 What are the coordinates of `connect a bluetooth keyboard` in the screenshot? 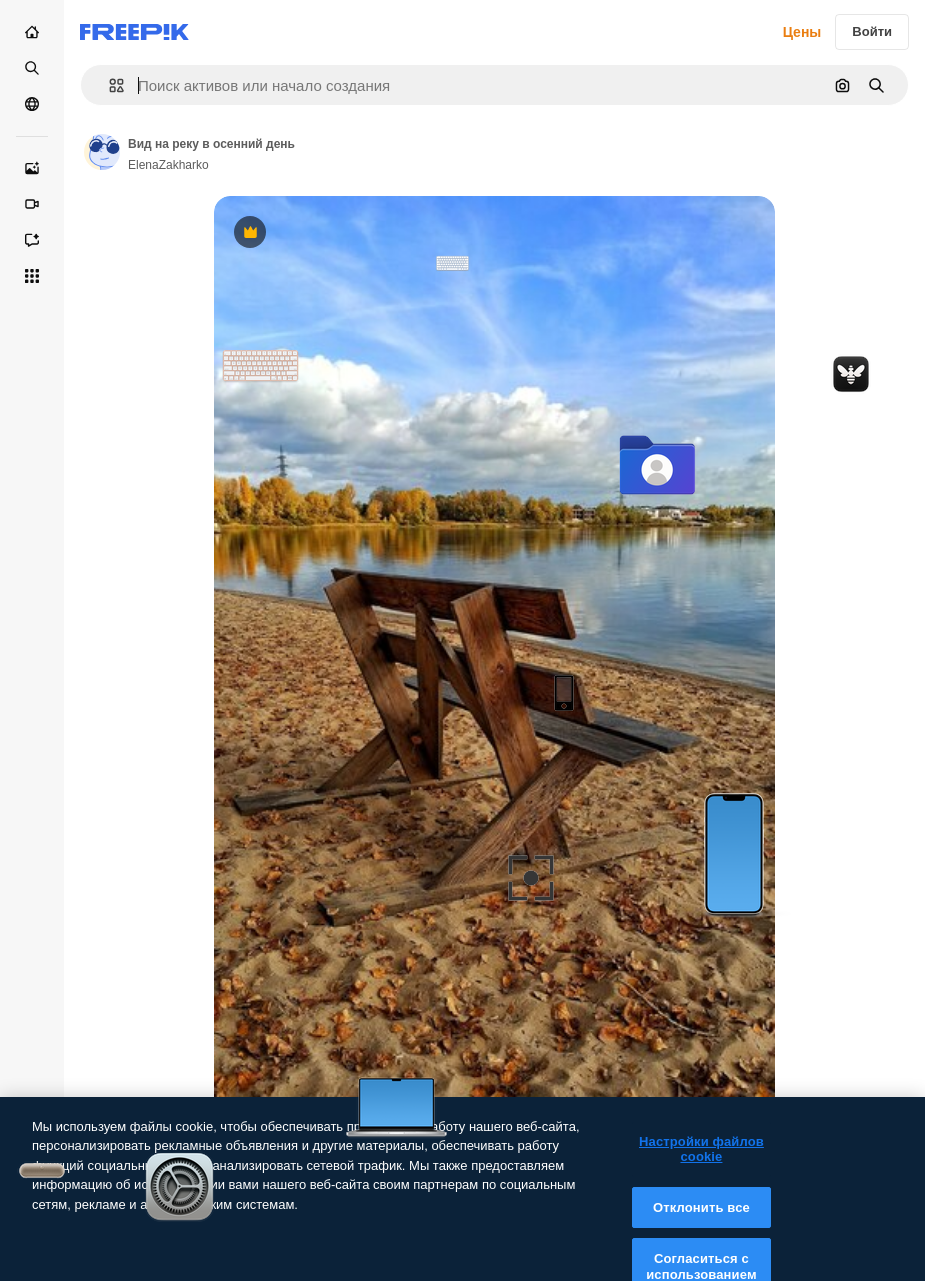 It's located at (260, 365).